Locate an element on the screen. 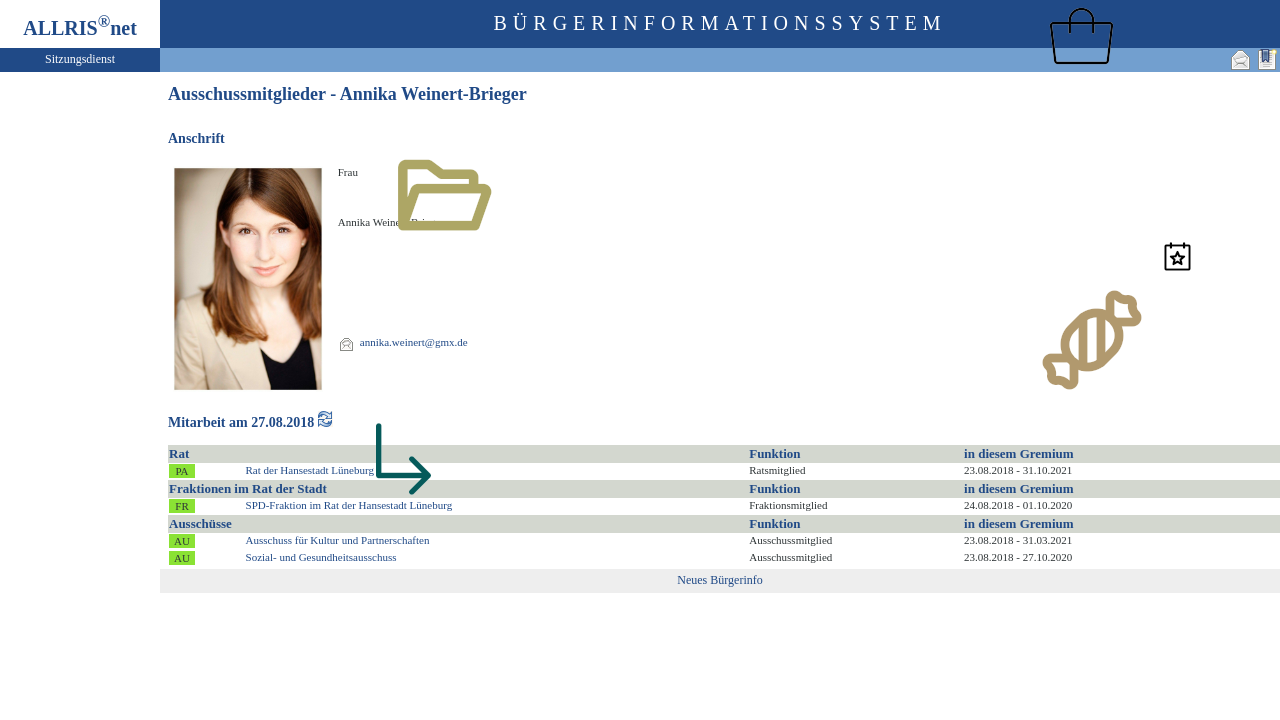 The width and height of the screenshot is (1280, 720). view your shopping bag is located at coordinates (1081, 39).